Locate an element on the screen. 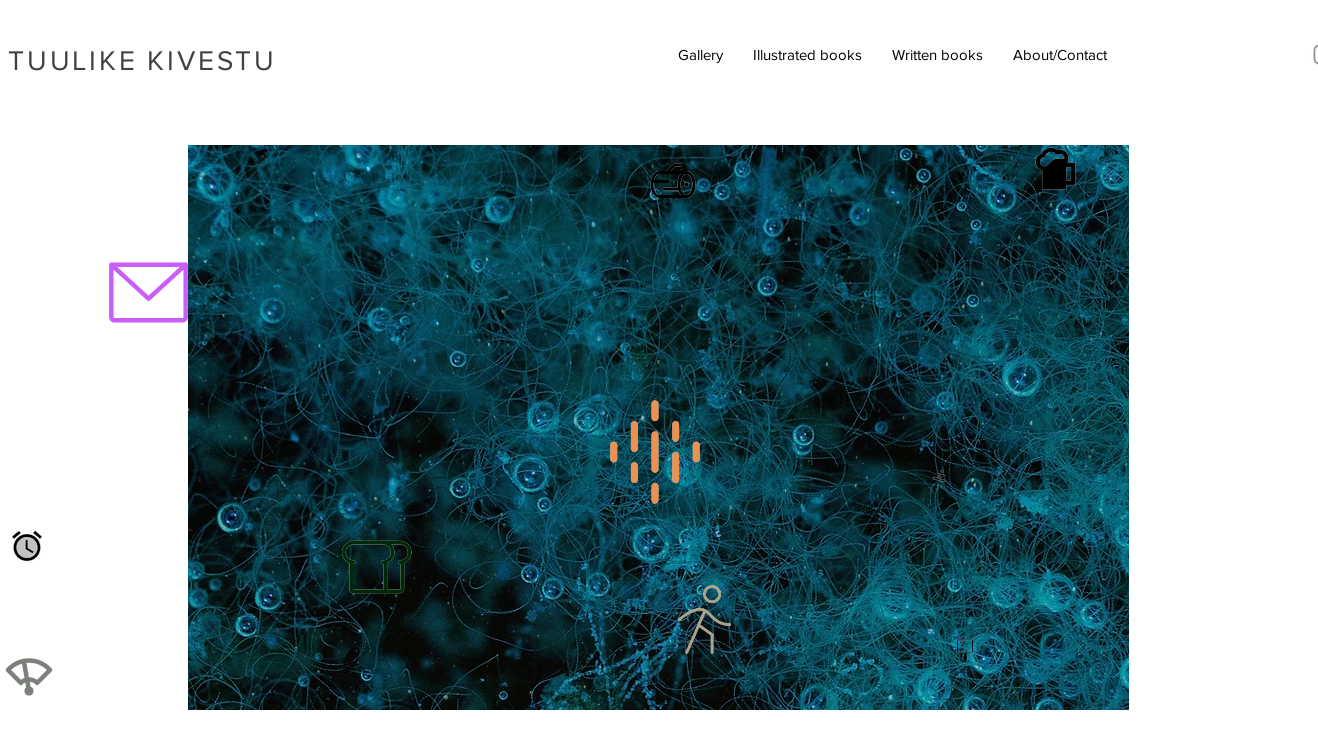  find nearby sports bars or pubs is located at coordinates (1055, 169).